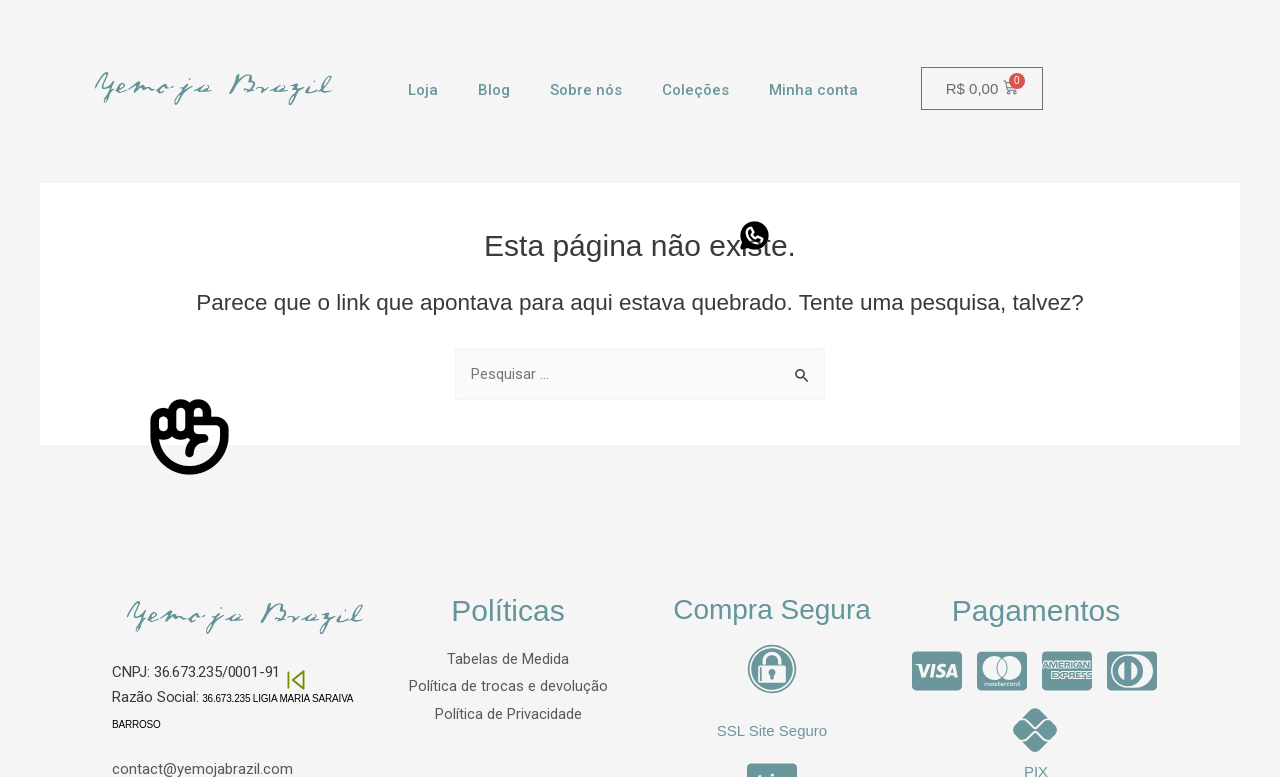 This screenshot has height=777, width=1280. What do you see at coordinates (296, 680) in the screenshot?
I see `skip to previous track` at bounding box center [296, 680].